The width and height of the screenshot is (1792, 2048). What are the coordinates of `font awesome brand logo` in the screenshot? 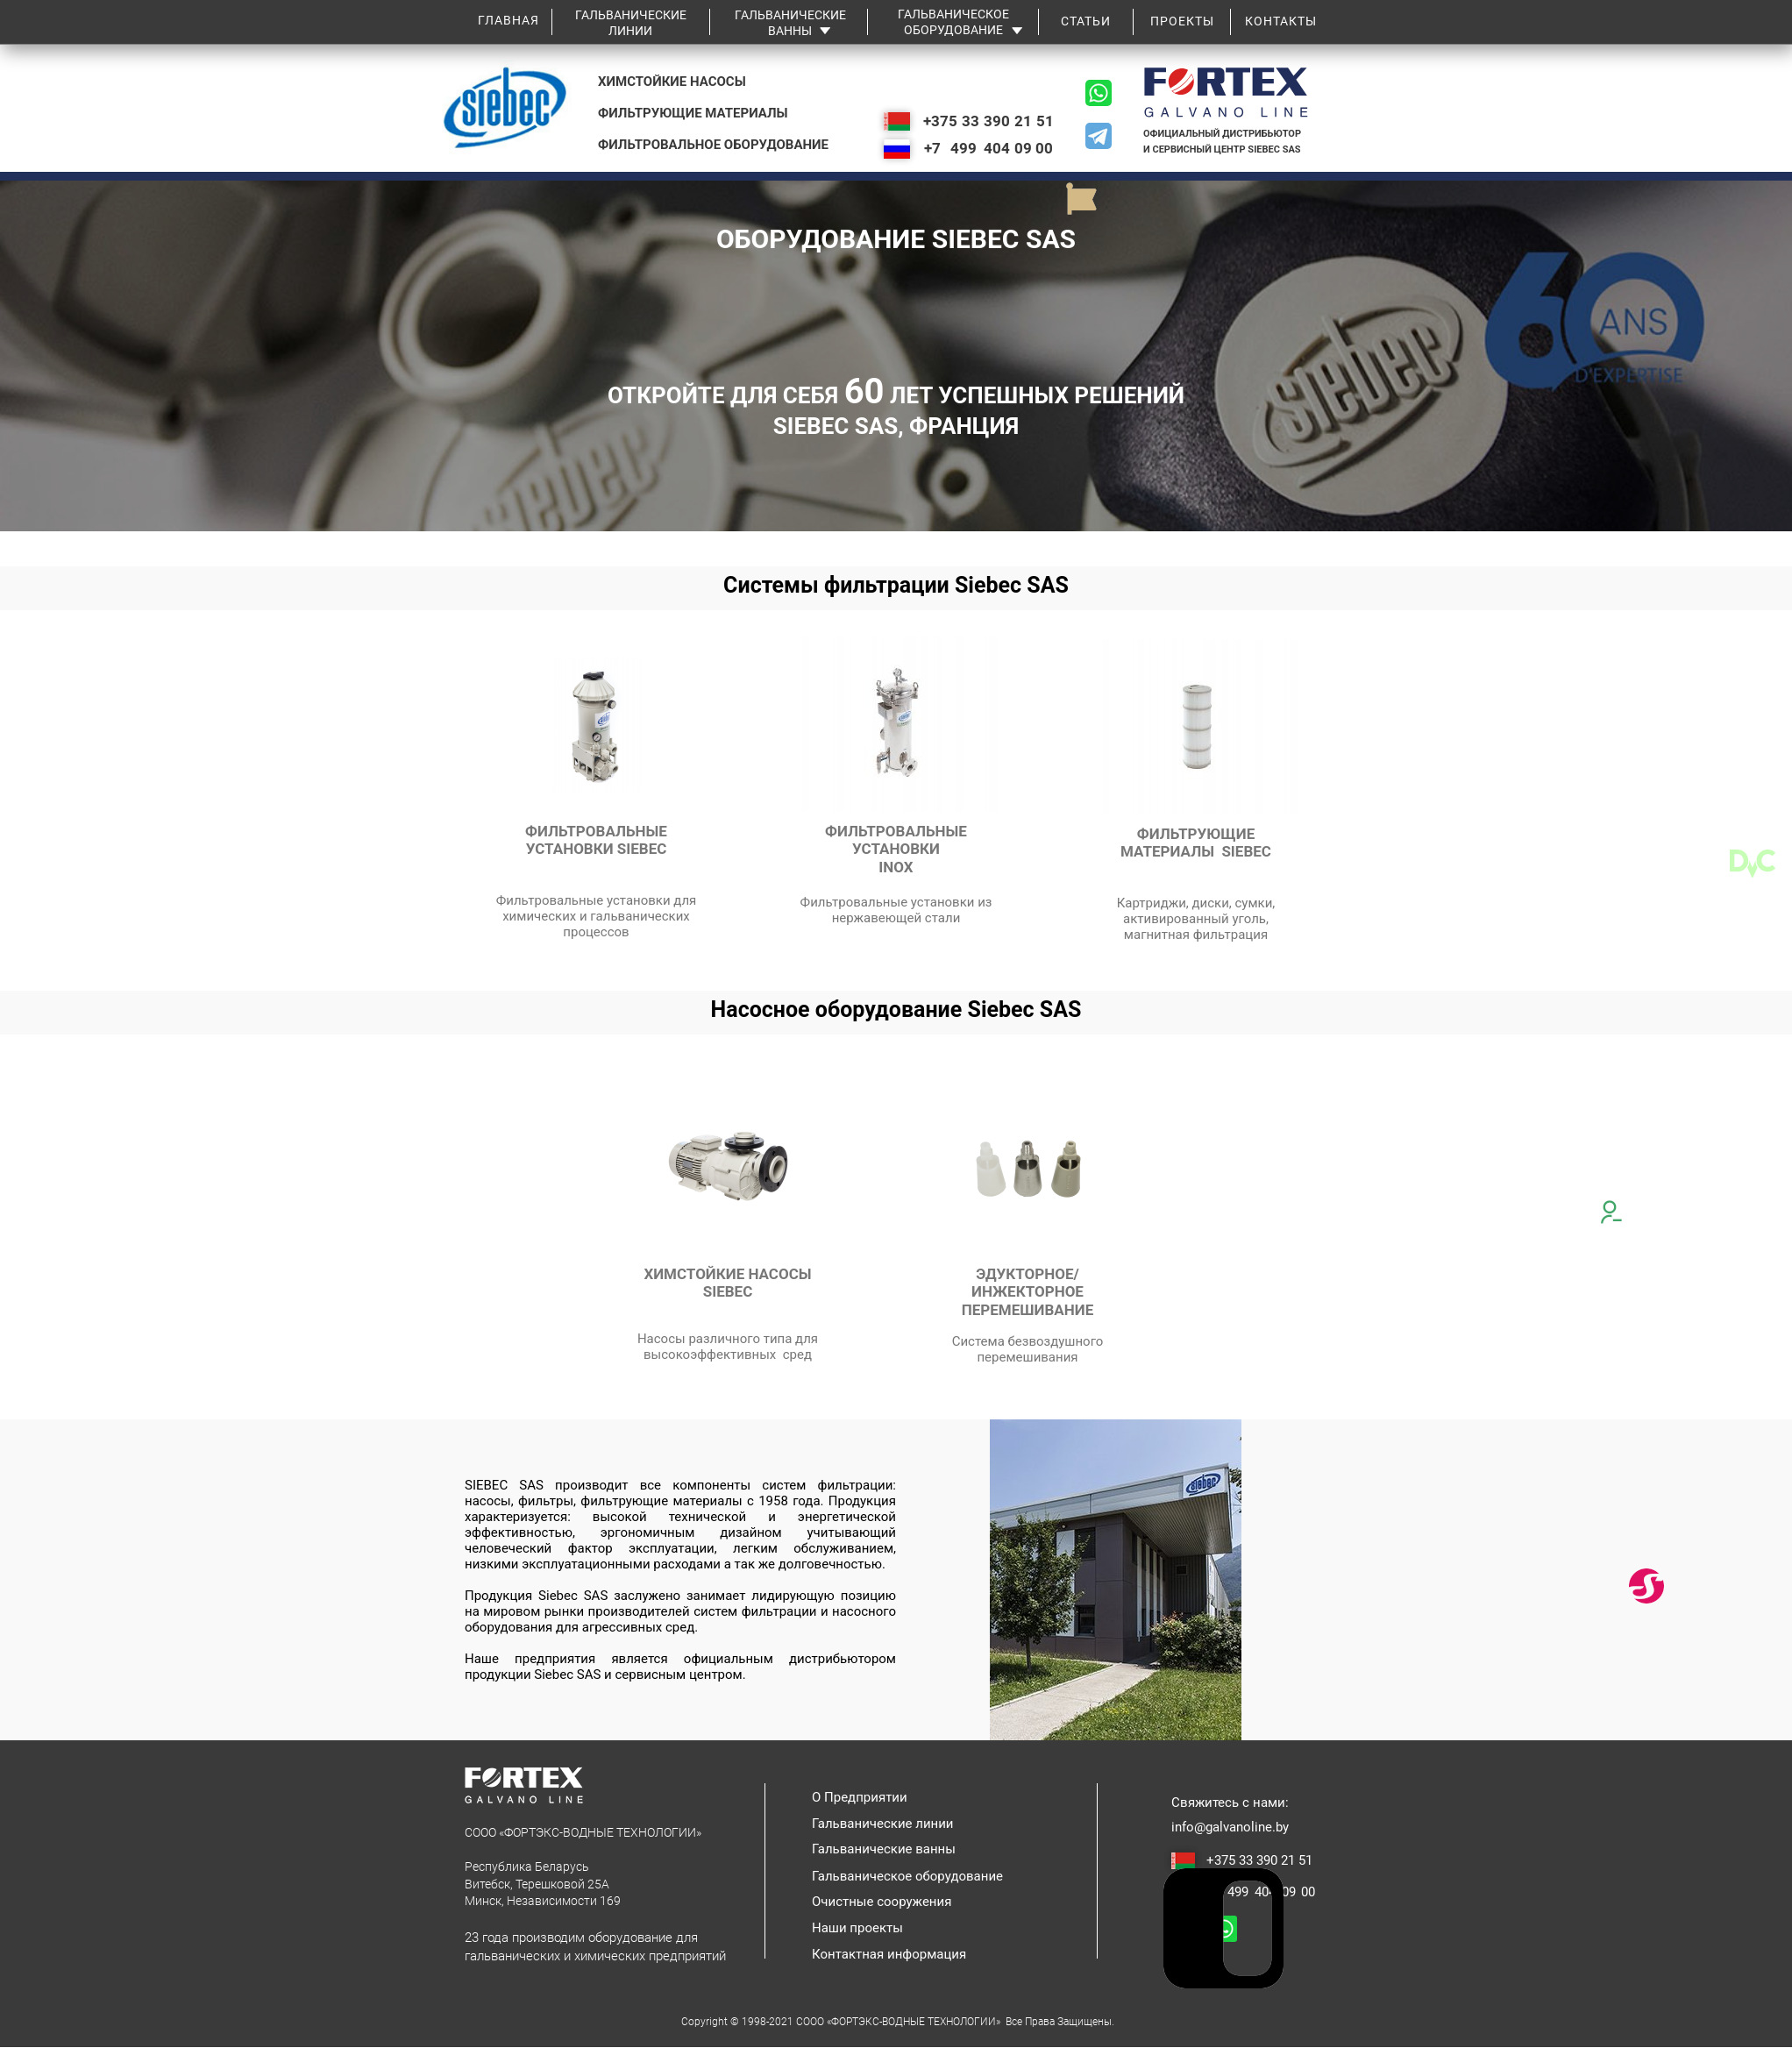 It's located at (1081, 198).